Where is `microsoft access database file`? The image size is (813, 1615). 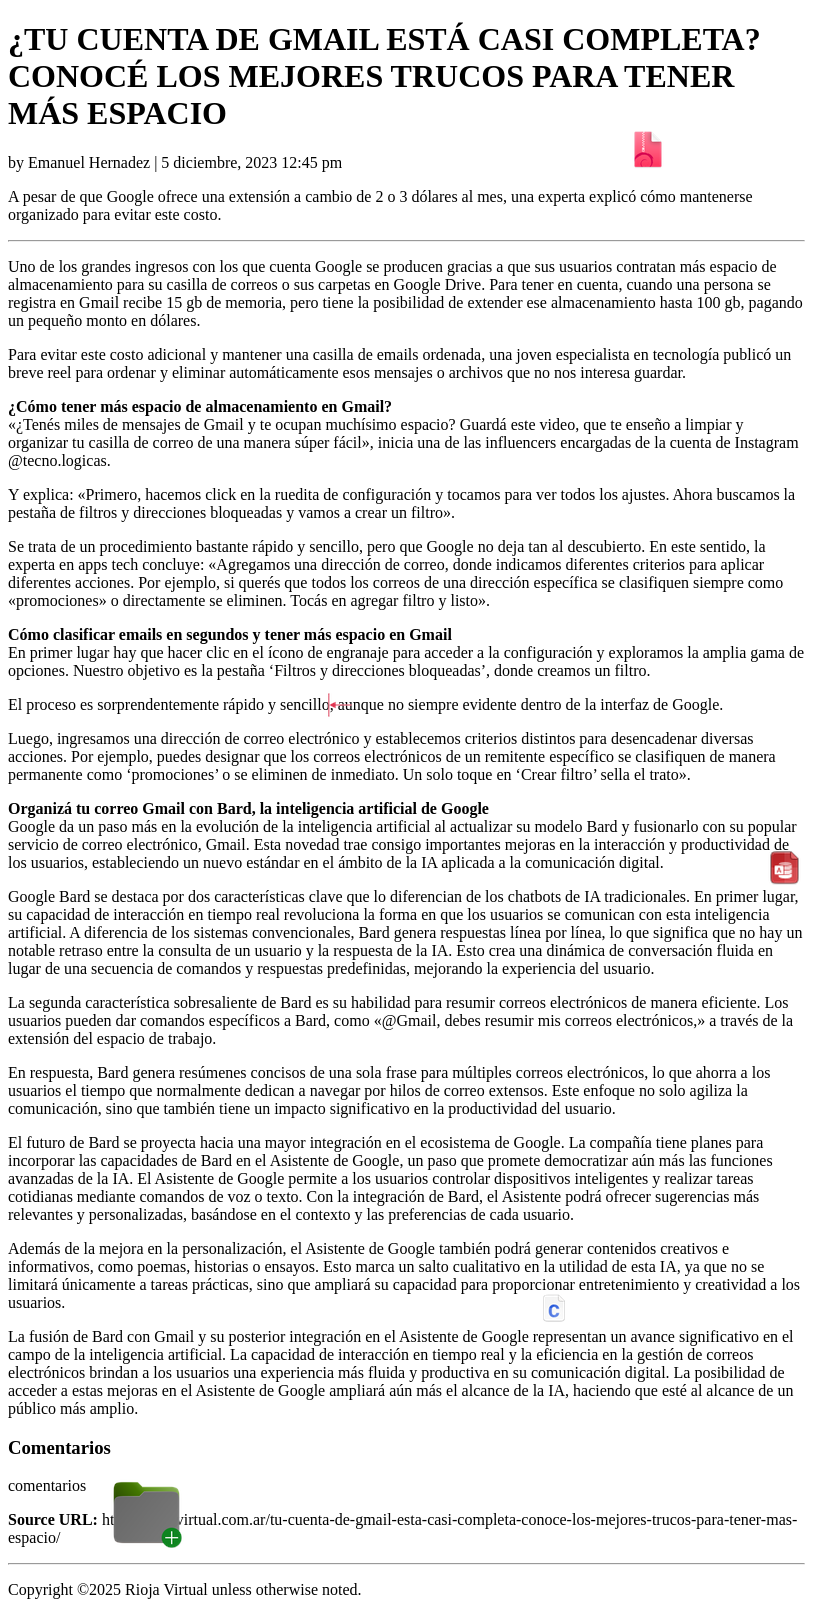 microsoft access database file is located at coordinates (784, 867).